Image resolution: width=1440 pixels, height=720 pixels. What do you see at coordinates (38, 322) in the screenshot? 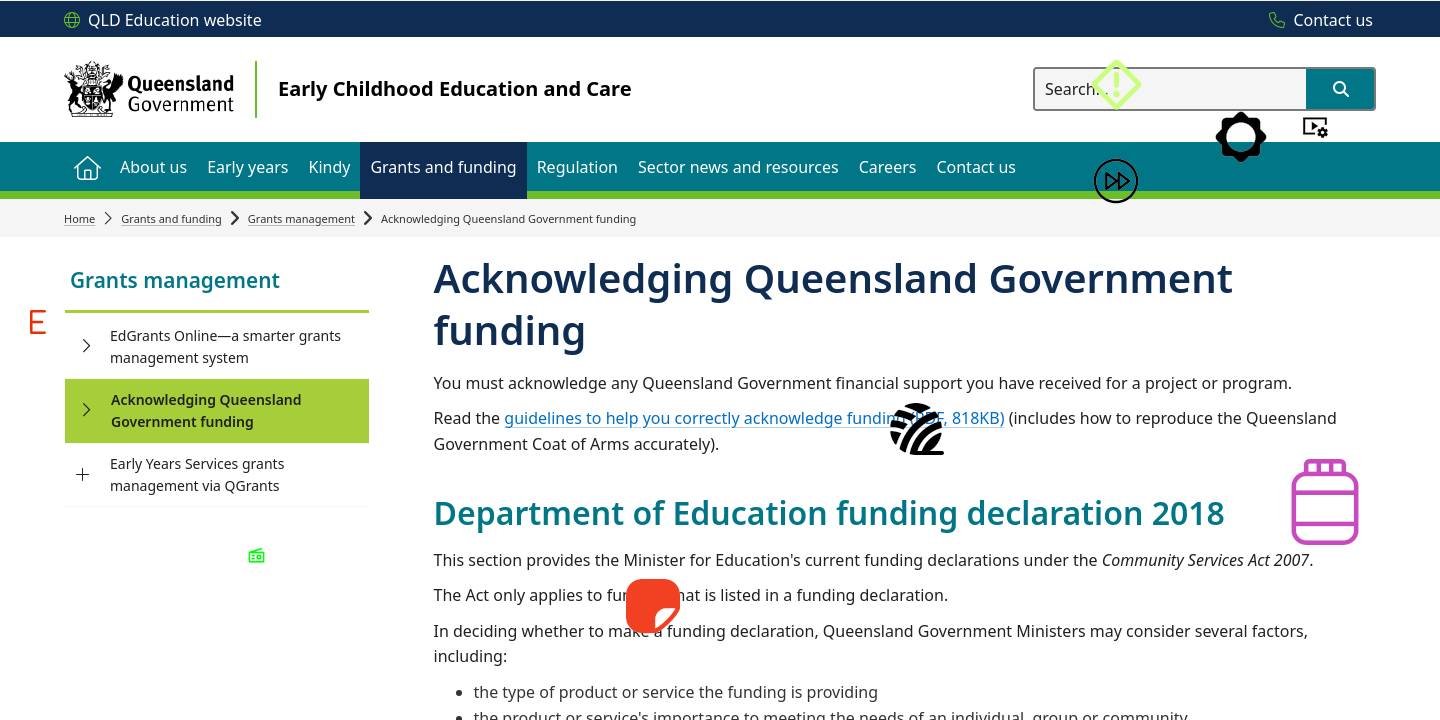
I see `represents the letter E in text formatting or typography options` at bounding box center [38, 322].